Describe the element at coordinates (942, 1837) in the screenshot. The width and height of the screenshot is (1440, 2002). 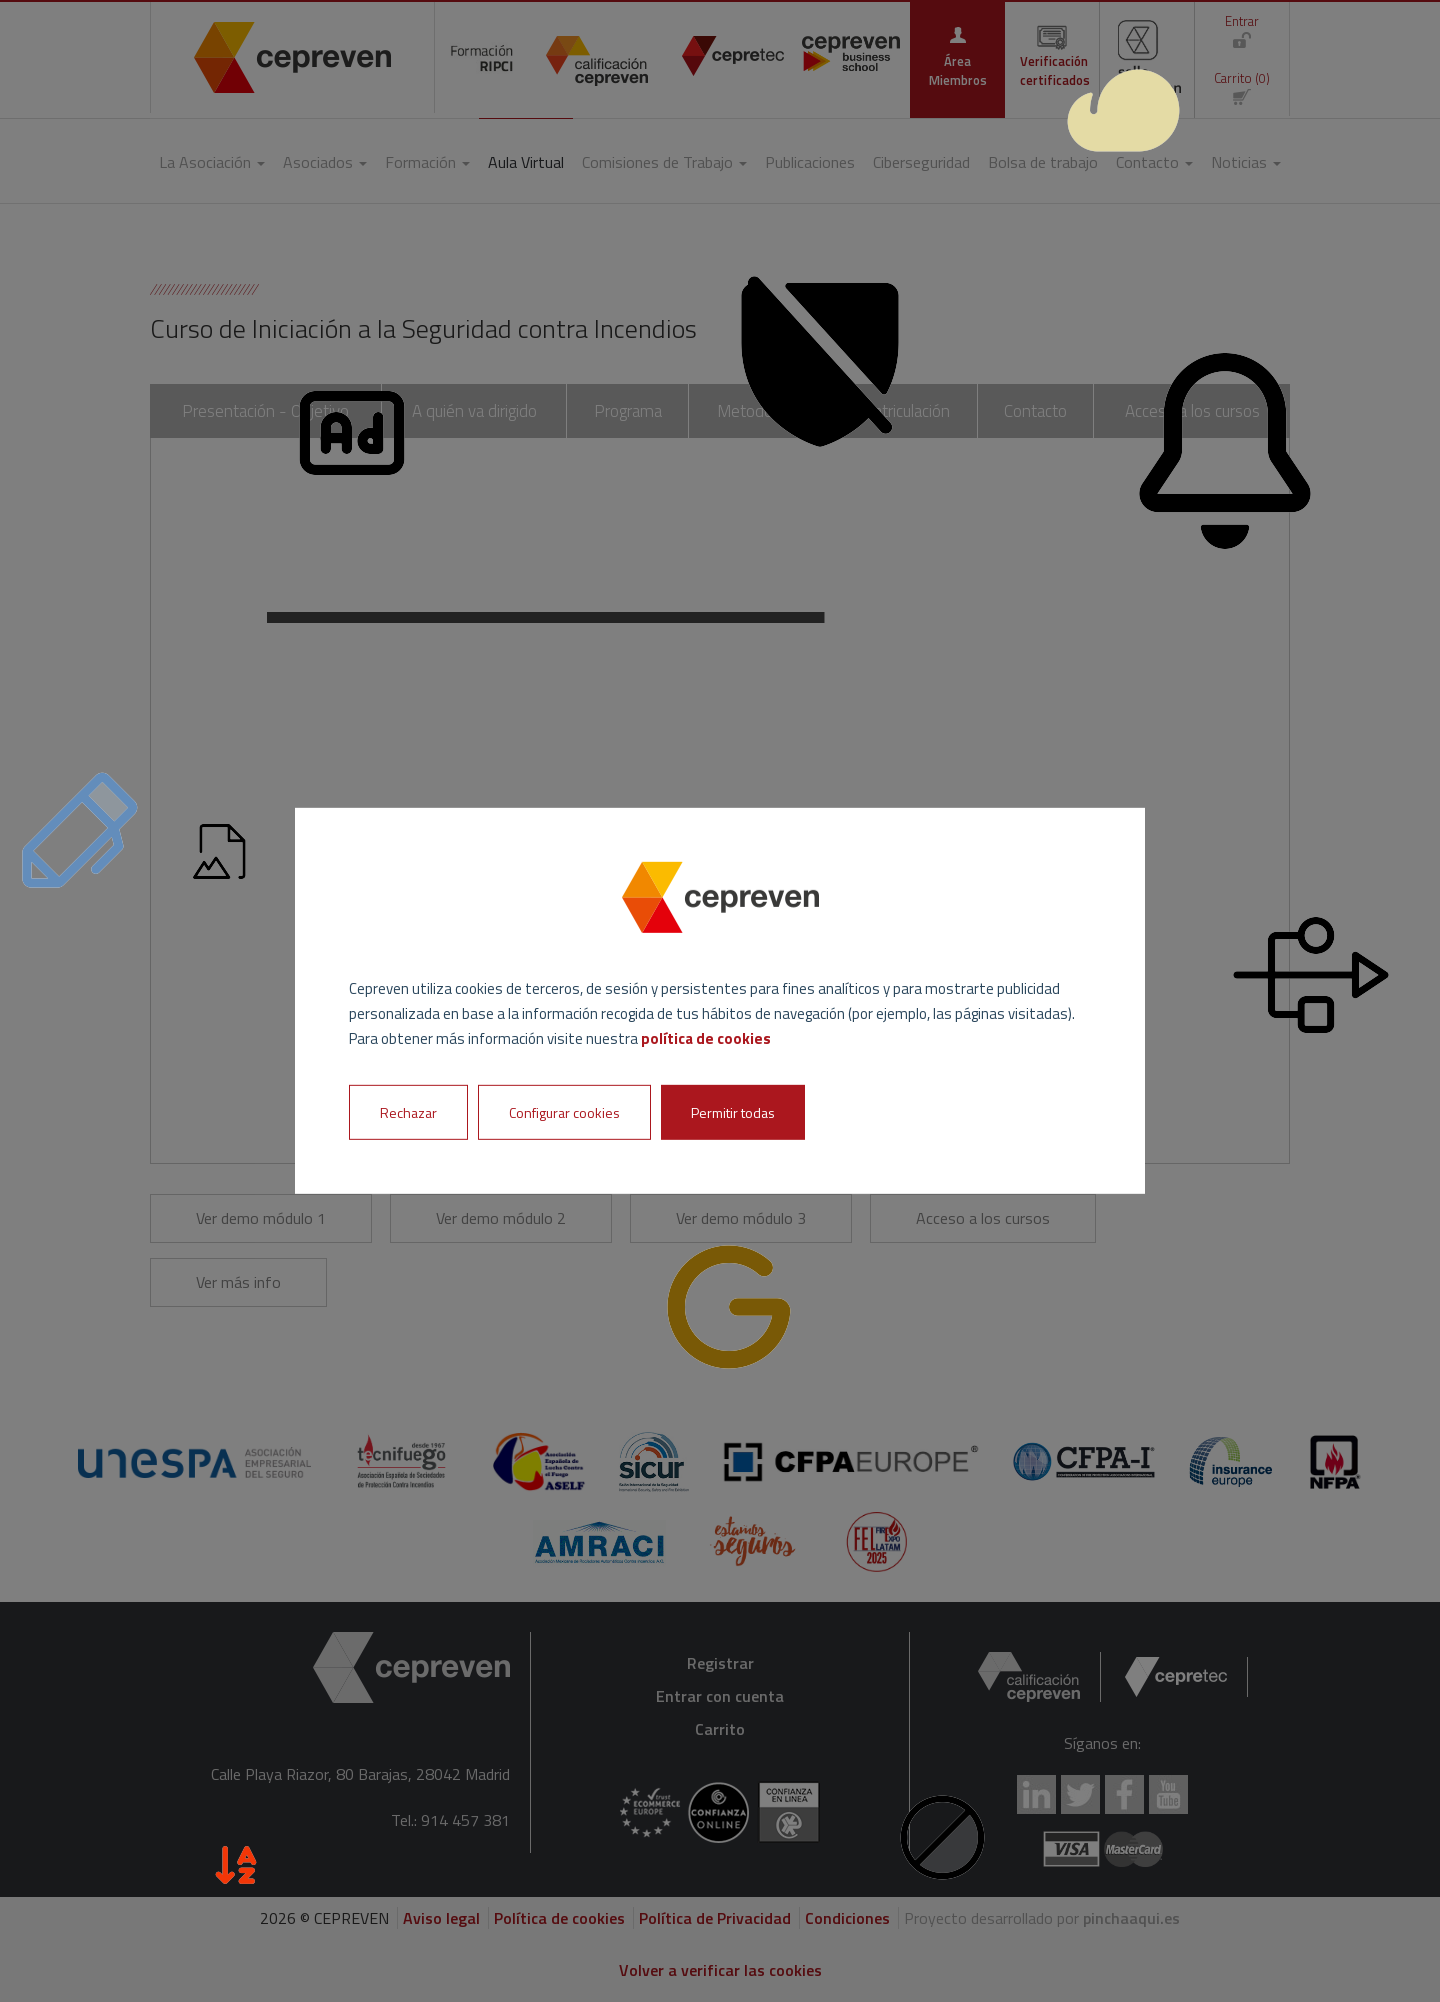
I see `adjust contrast or brightness settings` at that location.